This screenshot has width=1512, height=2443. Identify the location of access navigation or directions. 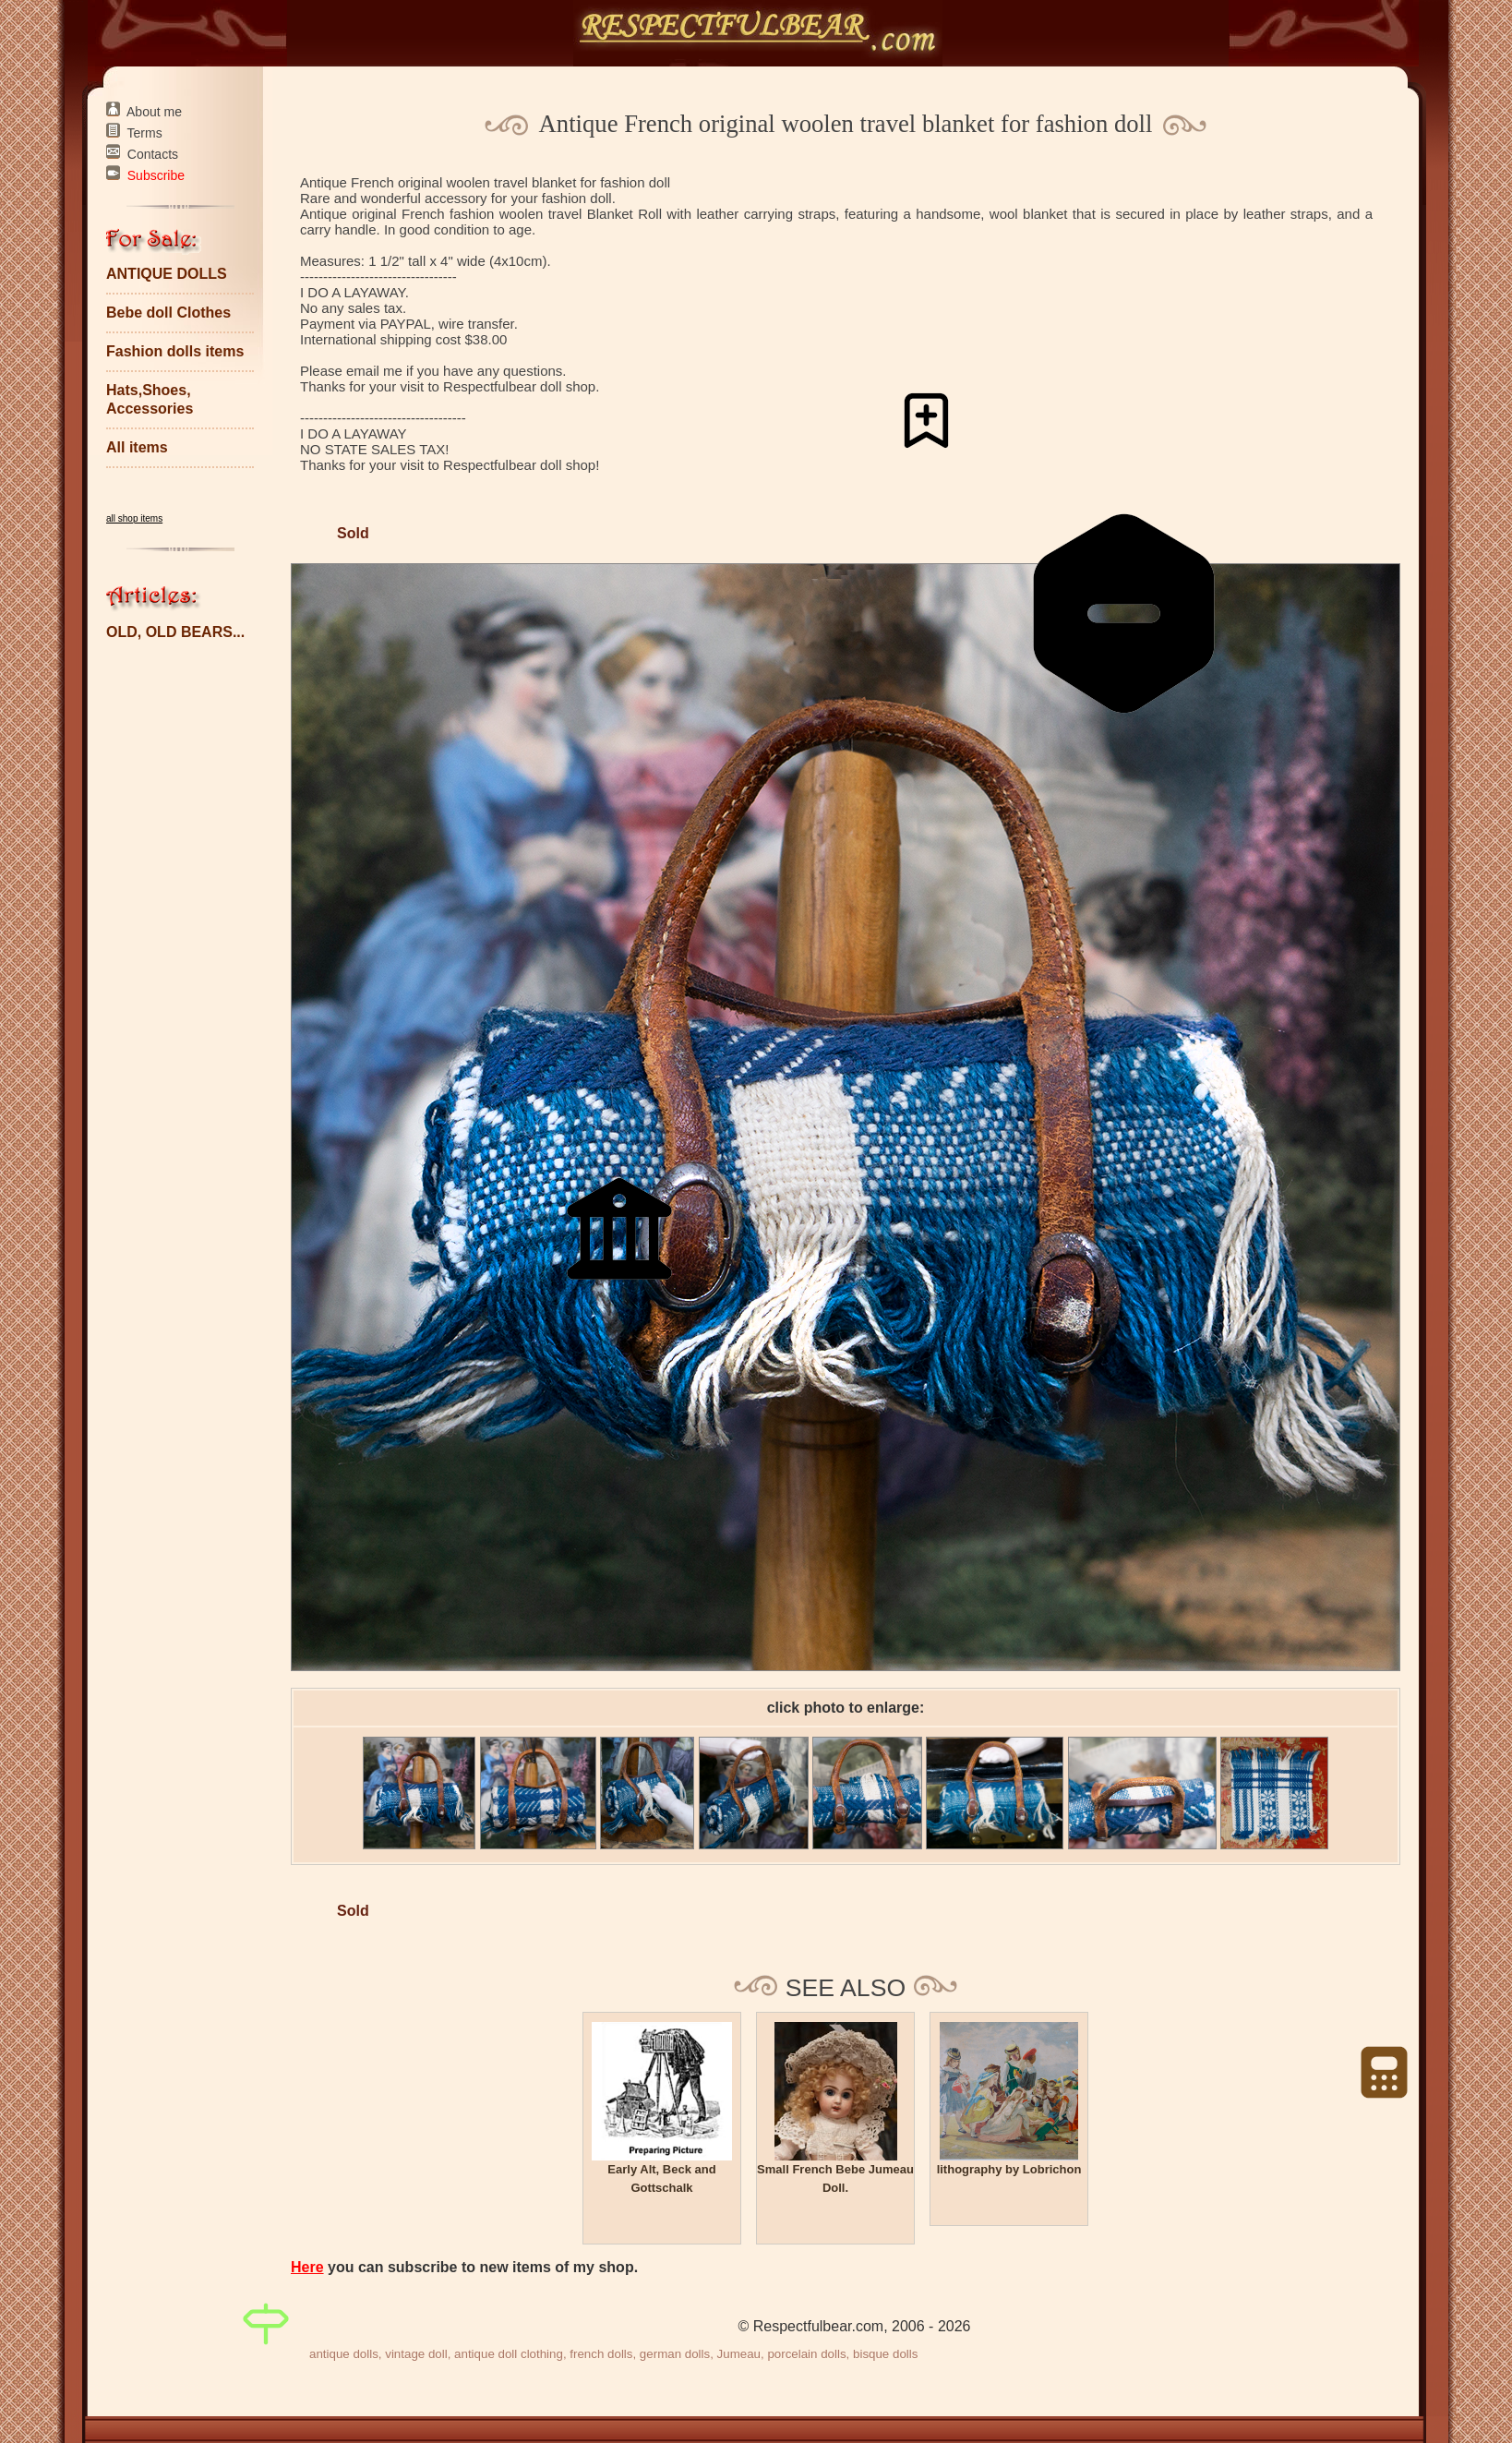
(266, 2324).